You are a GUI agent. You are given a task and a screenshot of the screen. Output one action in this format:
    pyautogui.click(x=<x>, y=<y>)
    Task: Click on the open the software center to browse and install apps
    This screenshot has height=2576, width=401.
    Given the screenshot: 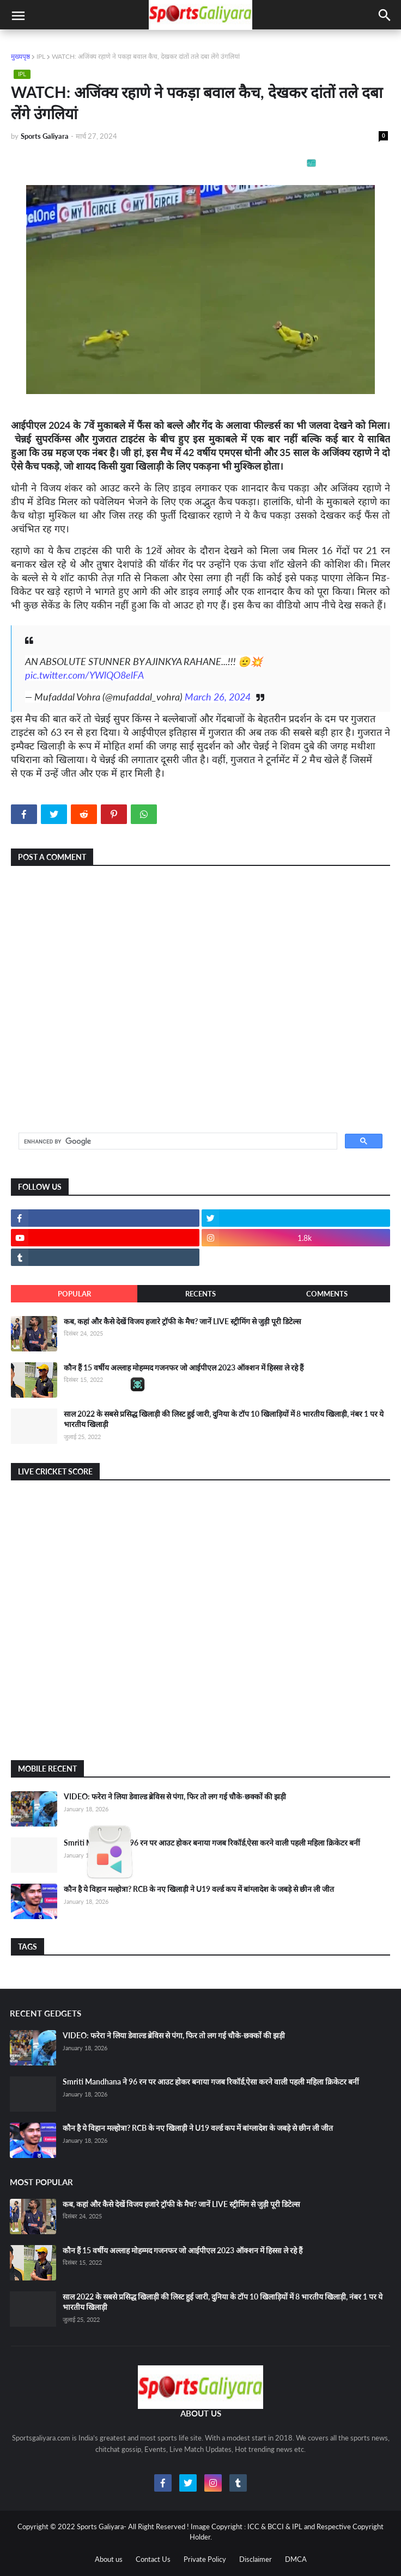 What is the action you would take?
    pyautogui.click(x=110, y=1852)
    